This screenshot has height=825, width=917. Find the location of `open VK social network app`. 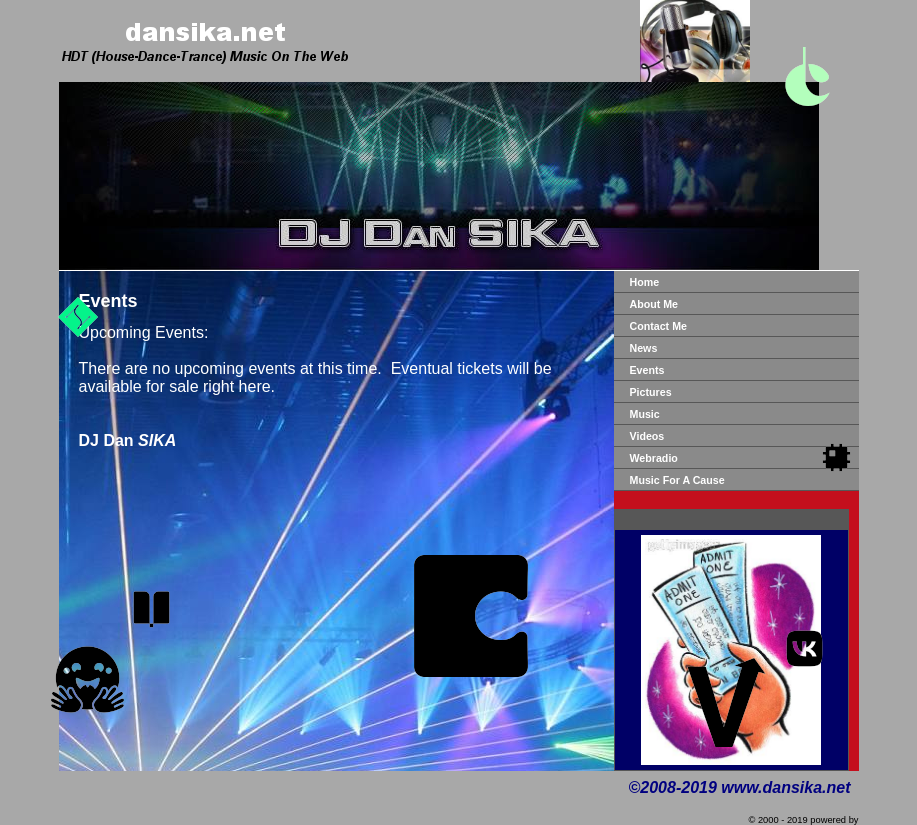

open VK social network app is located at coordinates (804, 648).